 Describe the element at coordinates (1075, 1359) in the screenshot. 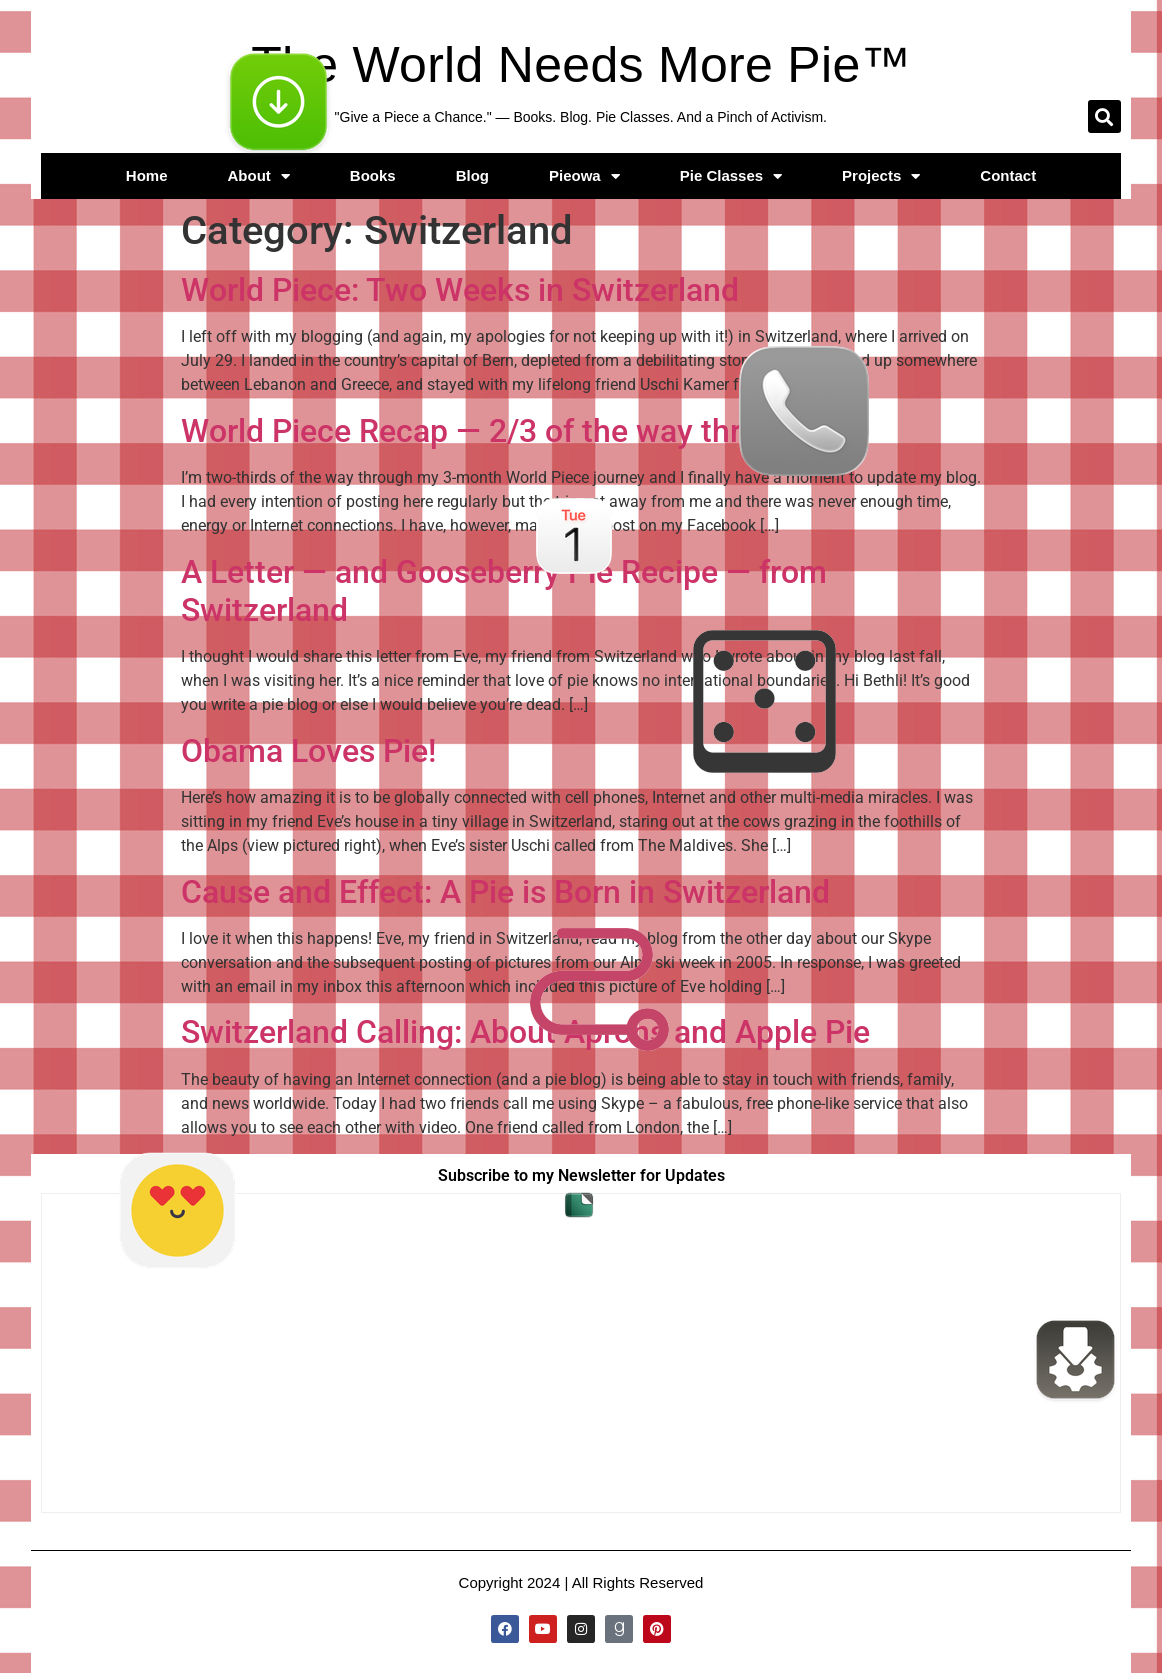

I see `open gear lever app for managing appimages` at that location.